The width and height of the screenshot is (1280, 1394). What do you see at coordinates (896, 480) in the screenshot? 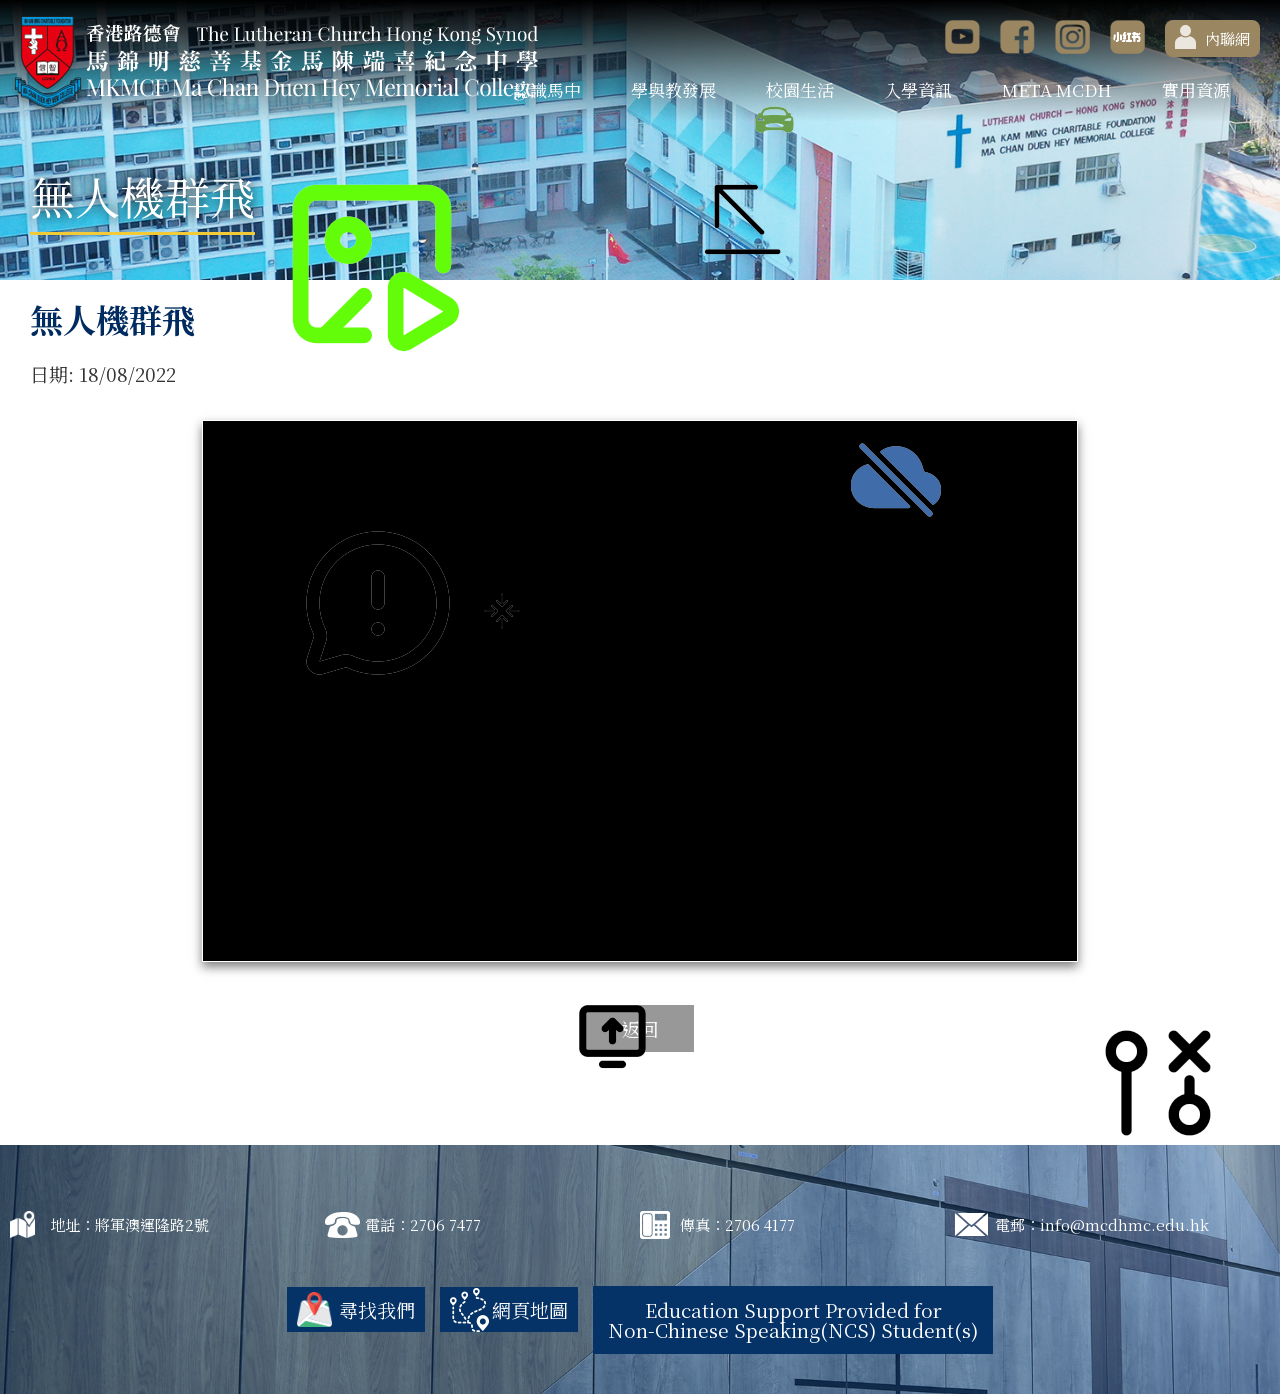
I see `indicates no cloud connection available` at bounding box center [896, 480].